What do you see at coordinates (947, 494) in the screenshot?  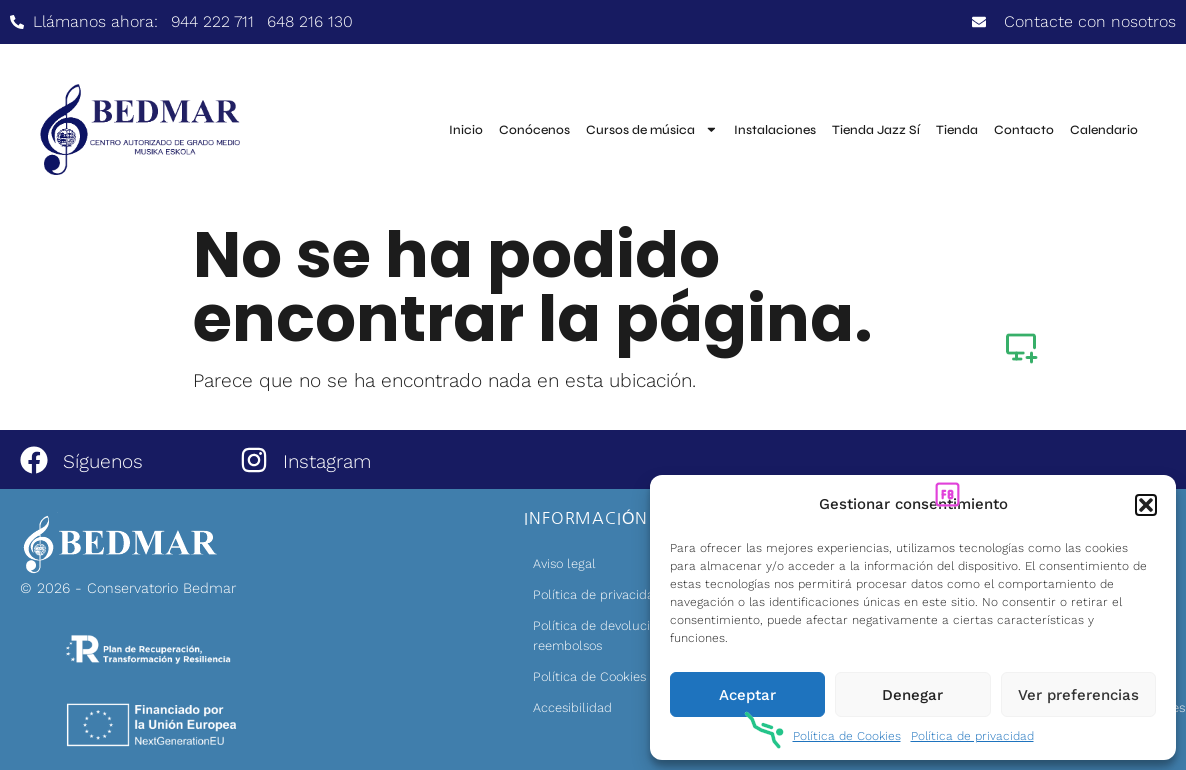 I see `select function key F8` at bounding box center [947, 494].